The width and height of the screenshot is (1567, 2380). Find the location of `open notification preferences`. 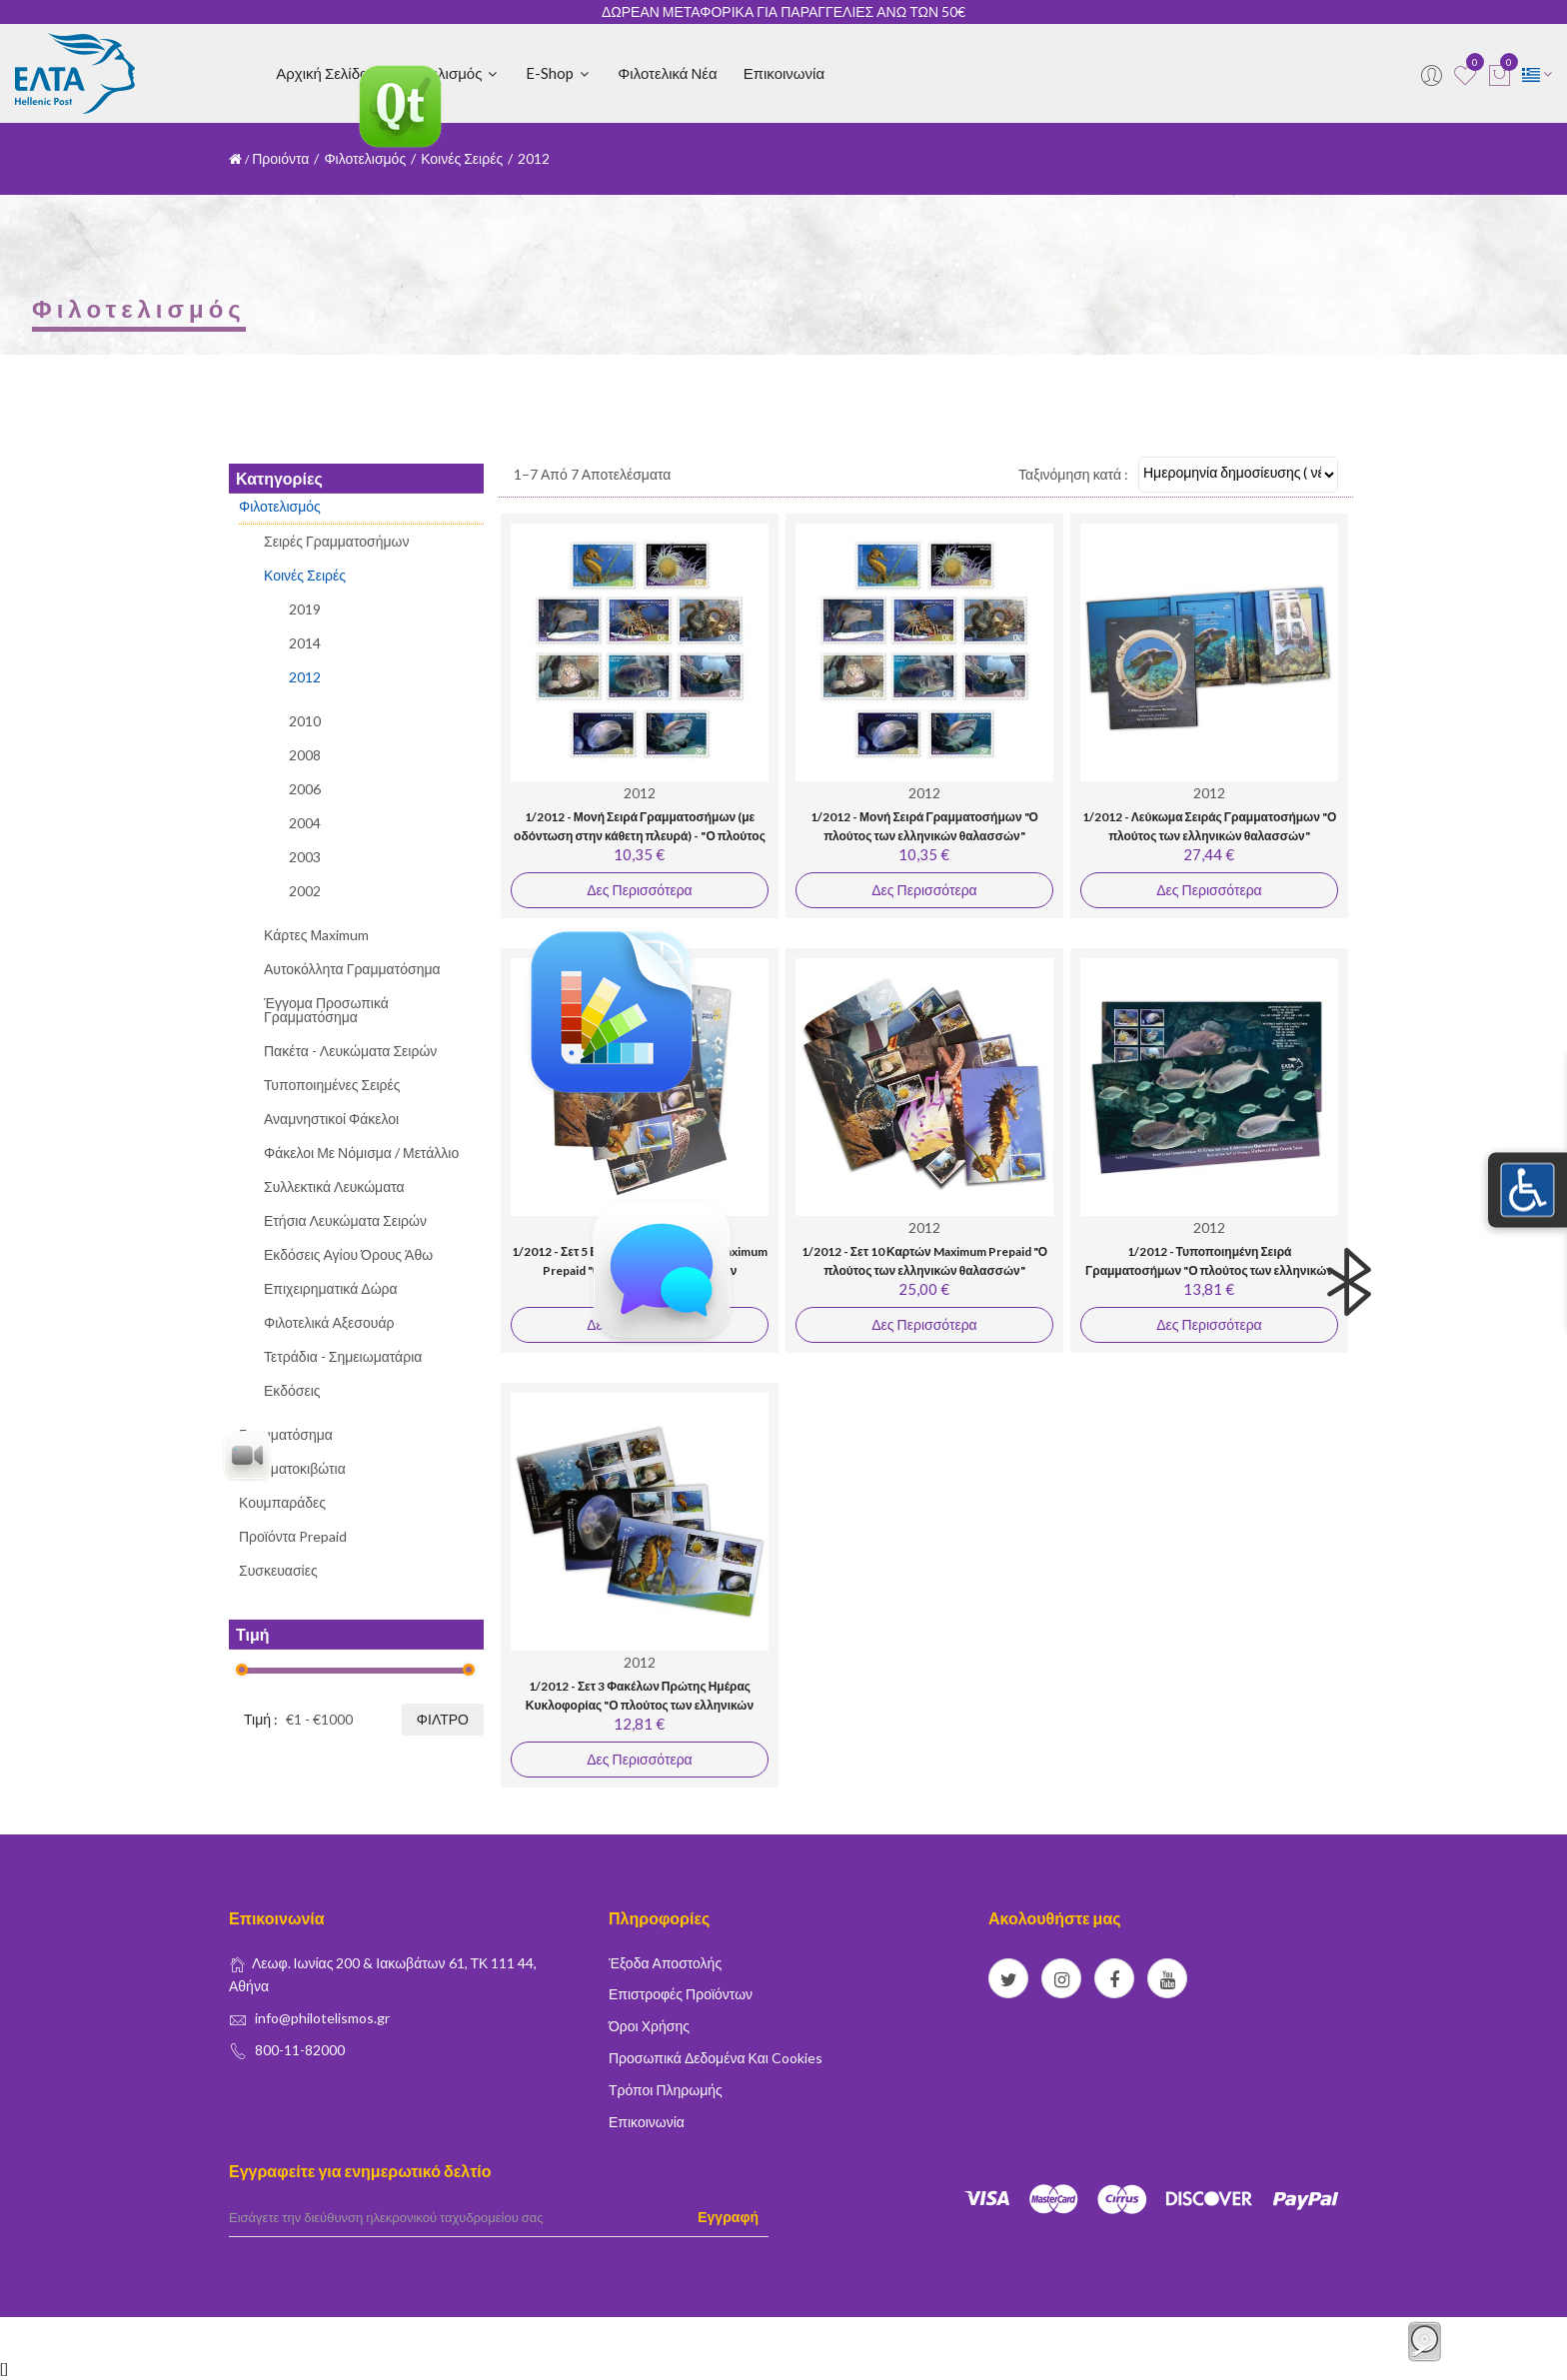

open notification preferences is located at coordinates (662, 1270).